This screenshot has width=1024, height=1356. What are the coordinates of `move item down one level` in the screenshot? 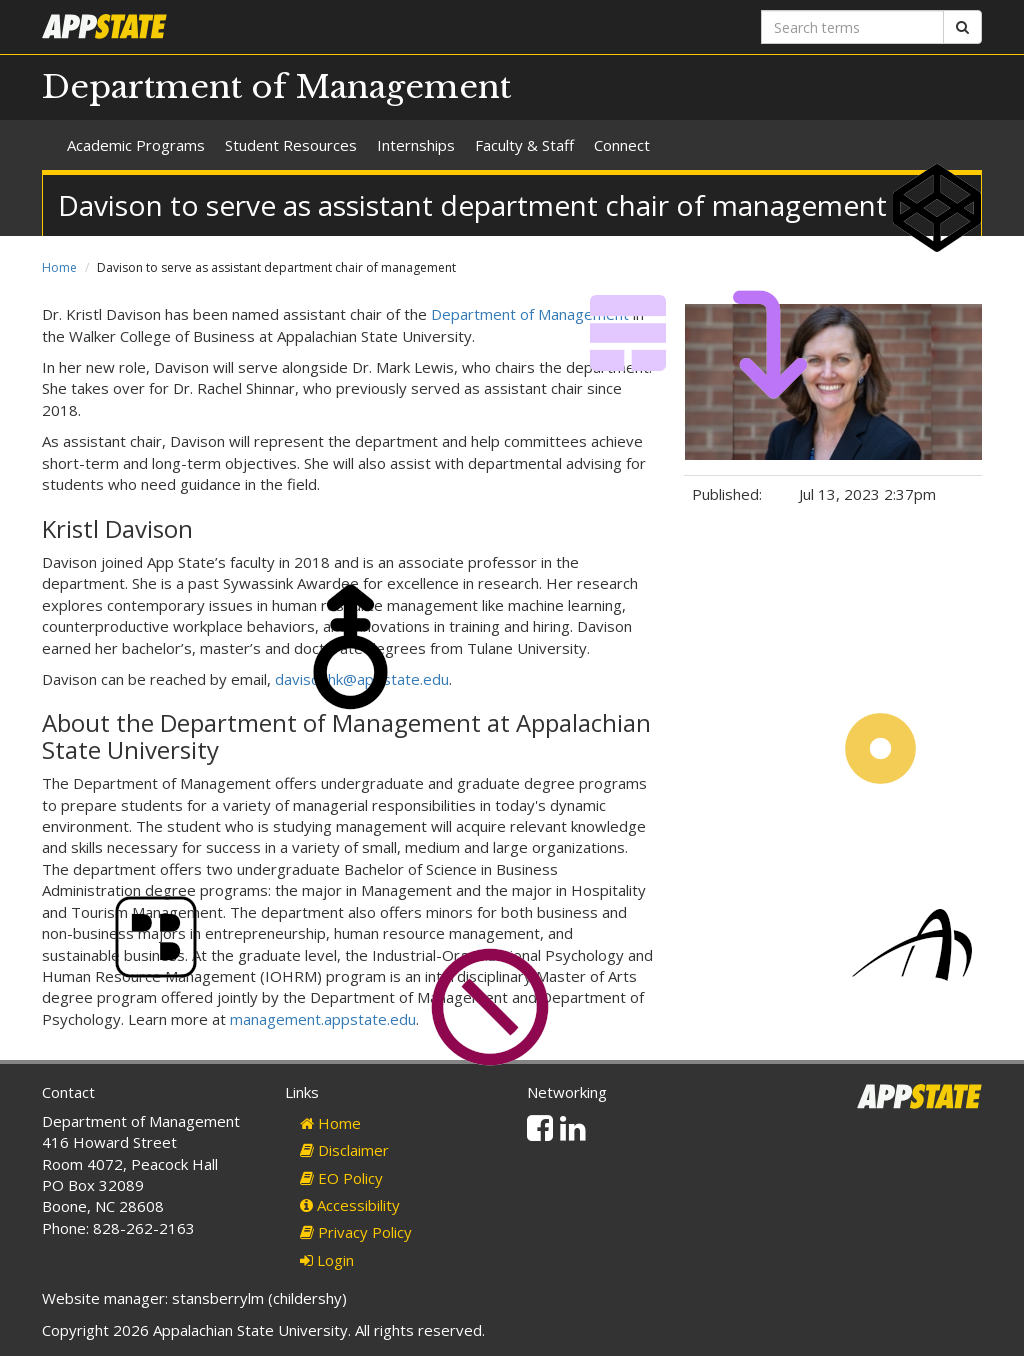 It's located at (773, 344).